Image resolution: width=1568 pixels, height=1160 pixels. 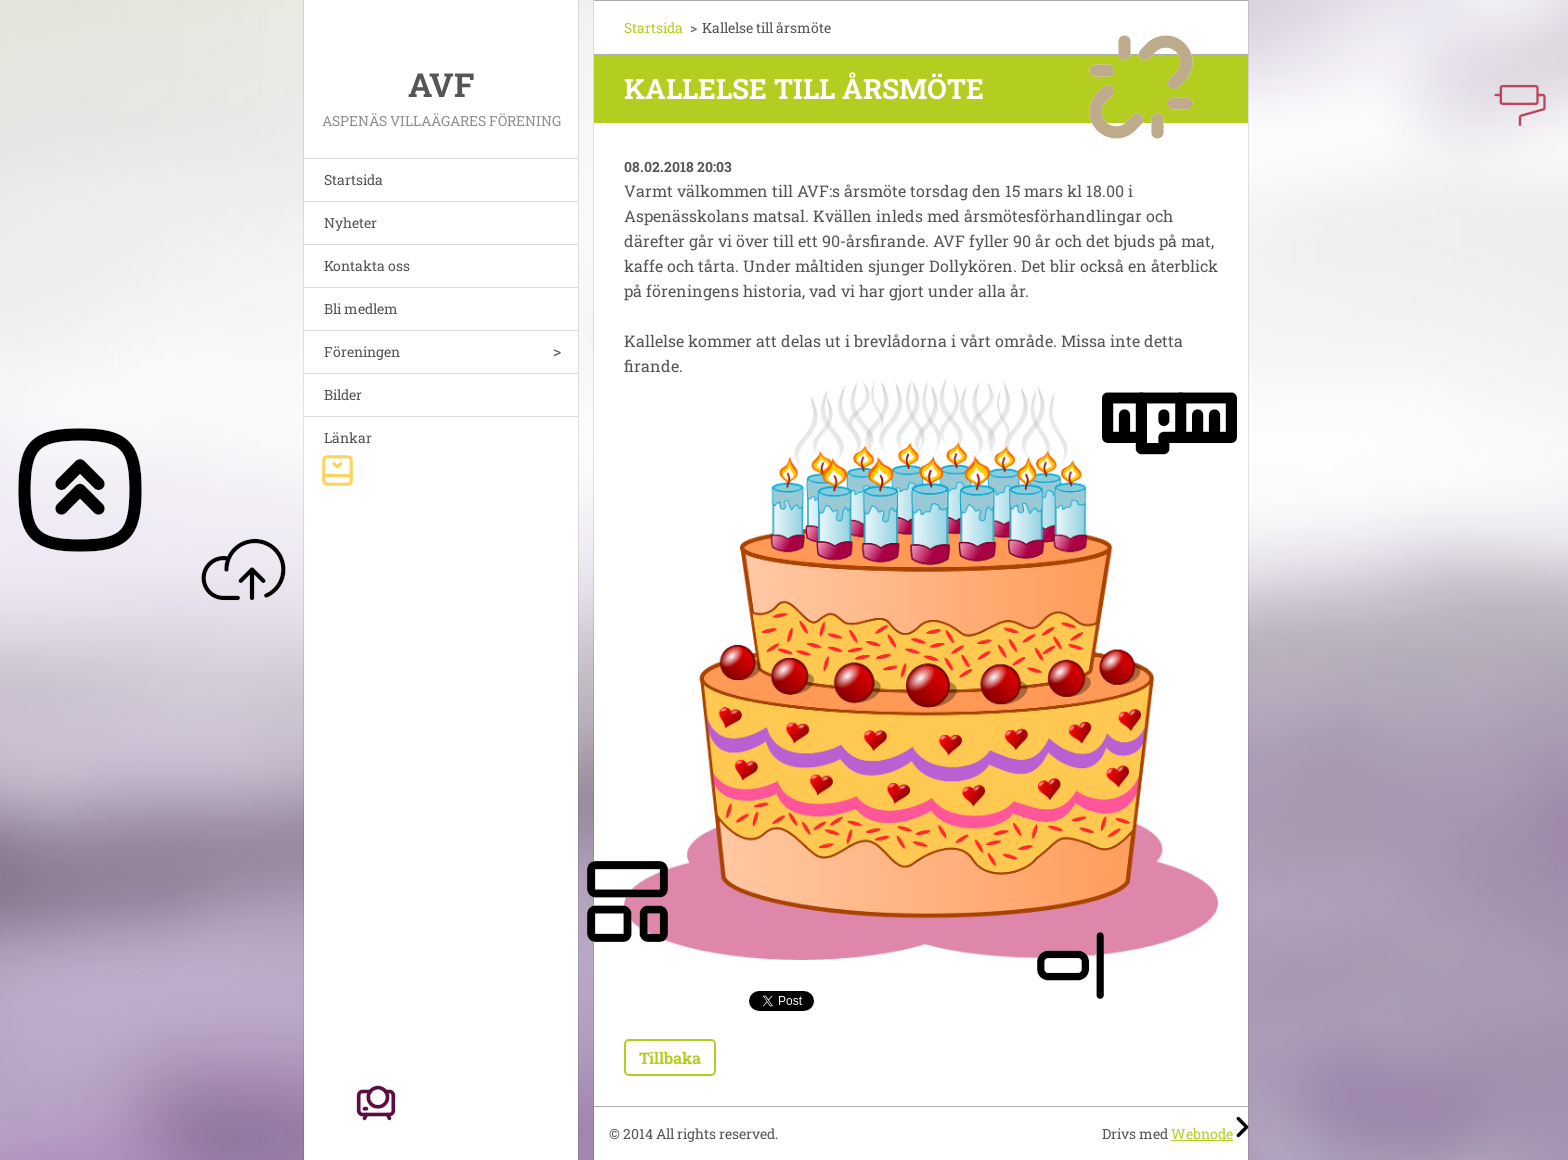 I want to click on connect to a projector device, so click(x=376, y=1103).